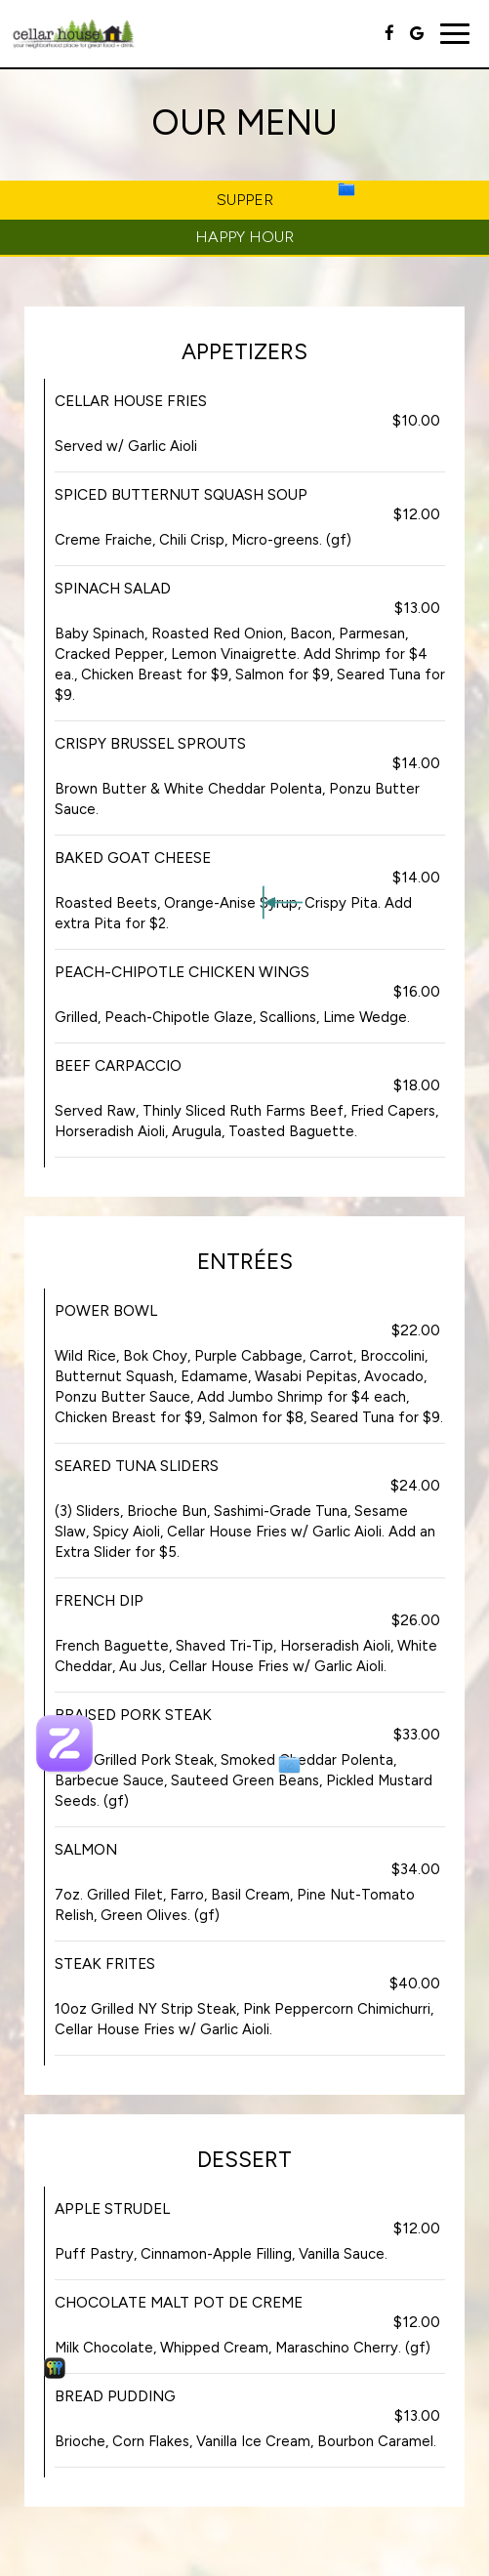 This screenshot has height=2576, width=489. I want to click on open the passwords app, so click(55, 2368).